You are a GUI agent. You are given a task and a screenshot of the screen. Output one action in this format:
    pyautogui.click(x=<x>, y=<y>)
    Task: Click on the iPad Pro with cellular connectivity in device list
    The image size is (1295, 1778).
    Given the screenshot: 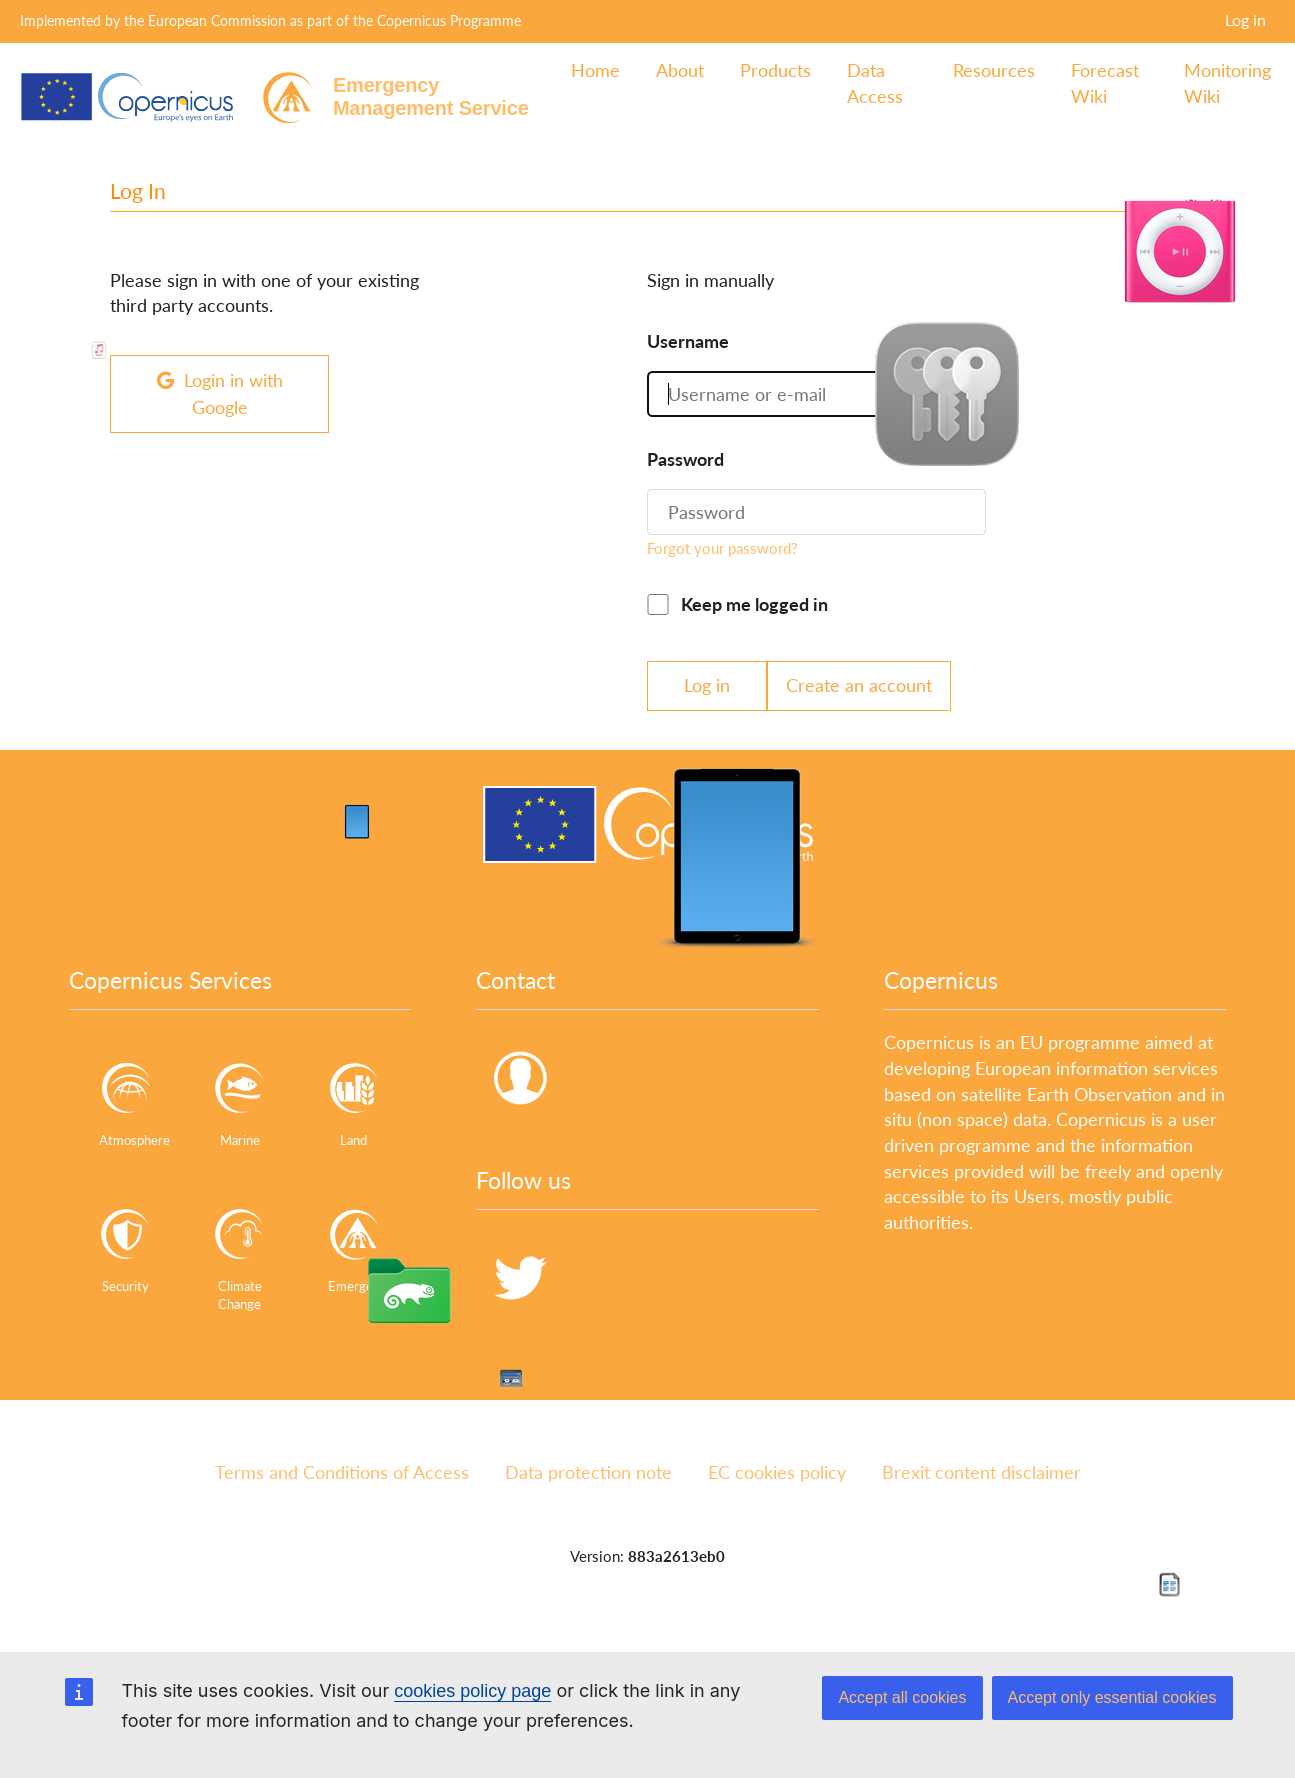 What is the action you would take?
    pyautogui.click(x=737, y=857)
    